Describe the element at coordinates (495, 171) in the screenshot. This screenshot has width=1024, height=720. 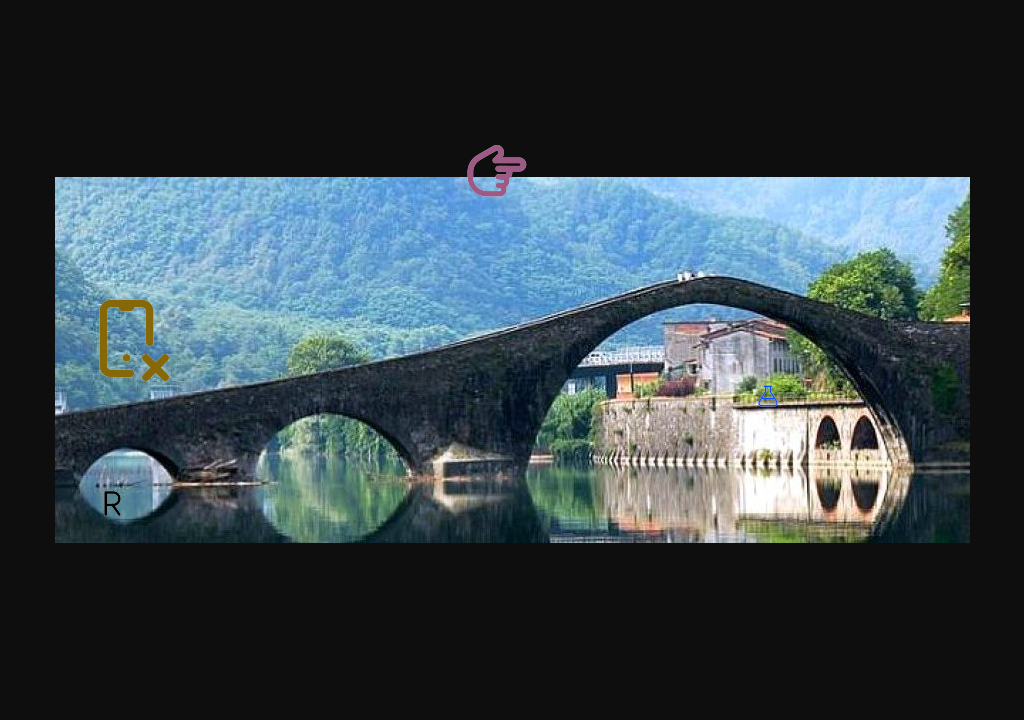
I see `navigate to the next item or step` at that location.